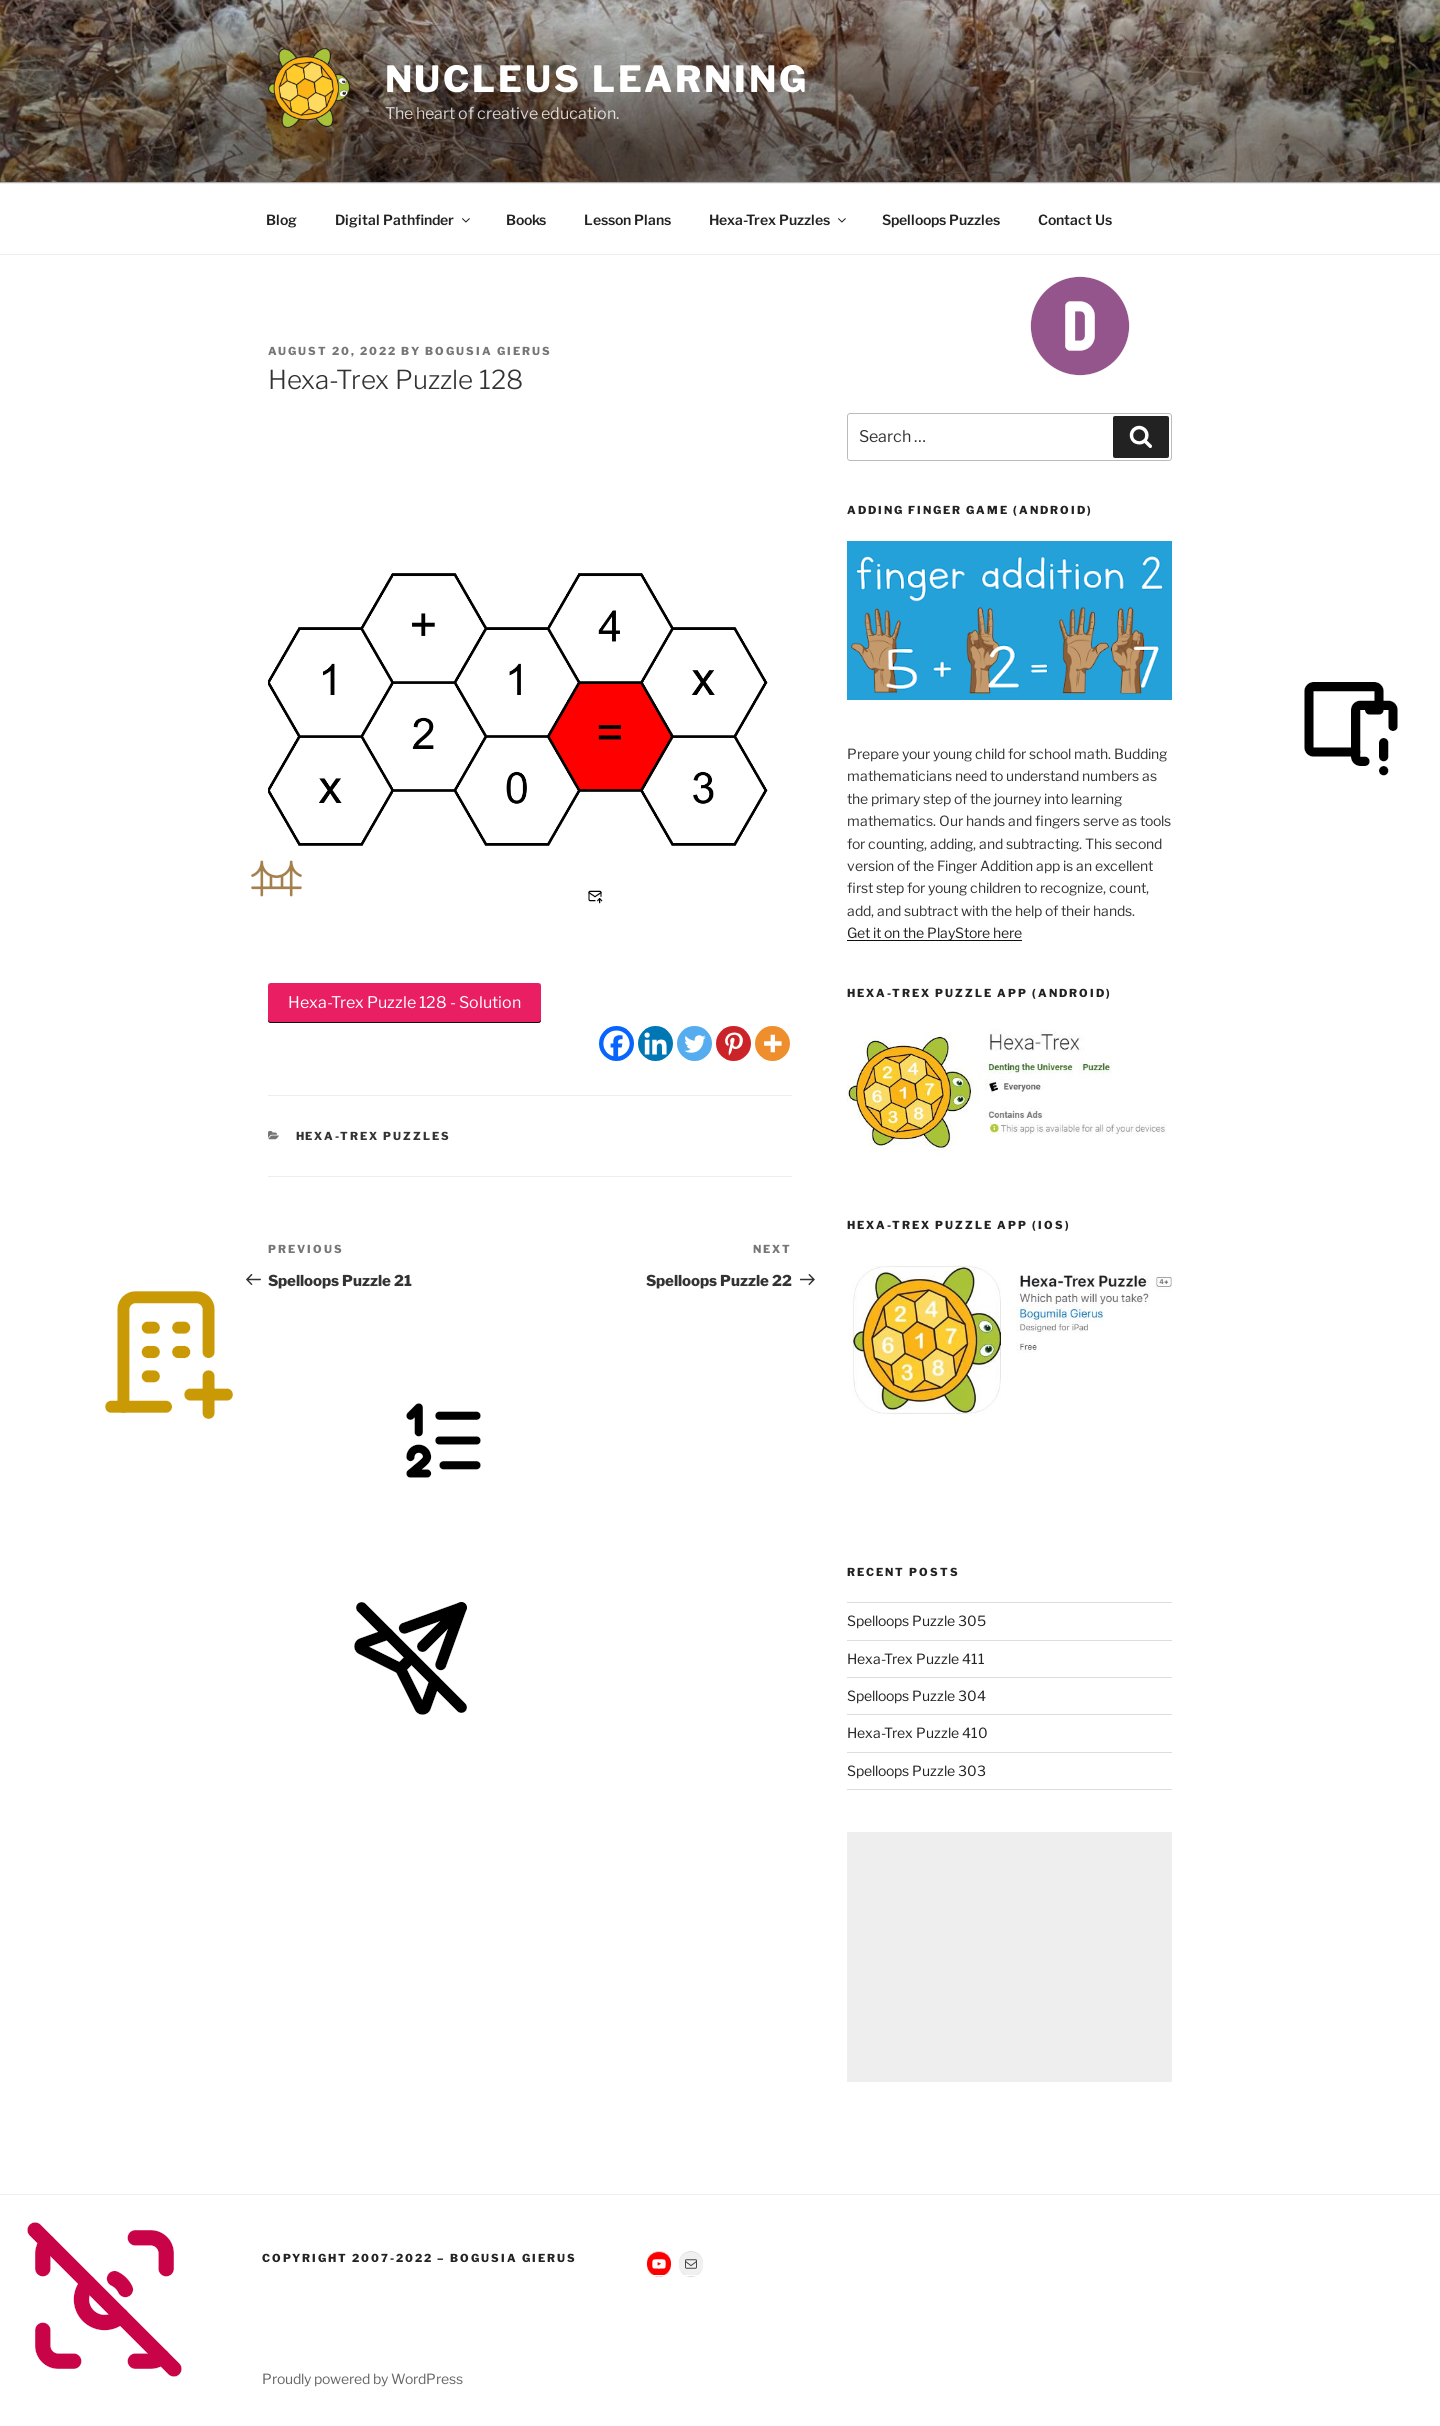 This screenshot has width=1440, height=2426. Describe the element at coordinates (1351, 724) in the screenshot. I see `device sync error or warning` at that location.